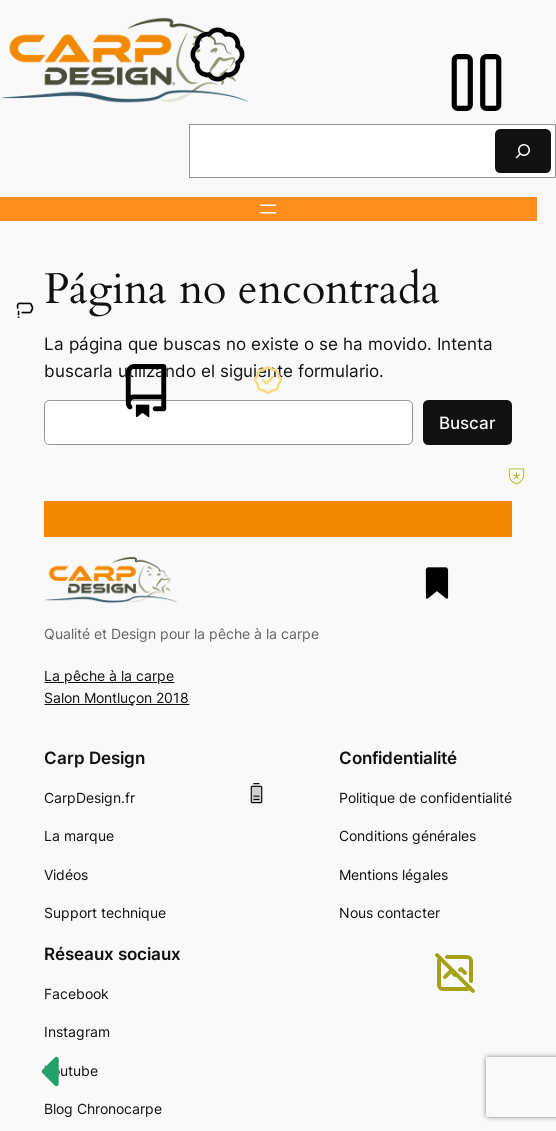 This screenshot has height=1131, width=556. What do you see at coordinates (476, 82) in the screenshot?
I see `switch to column layout view` at bounding box center [476, 82].